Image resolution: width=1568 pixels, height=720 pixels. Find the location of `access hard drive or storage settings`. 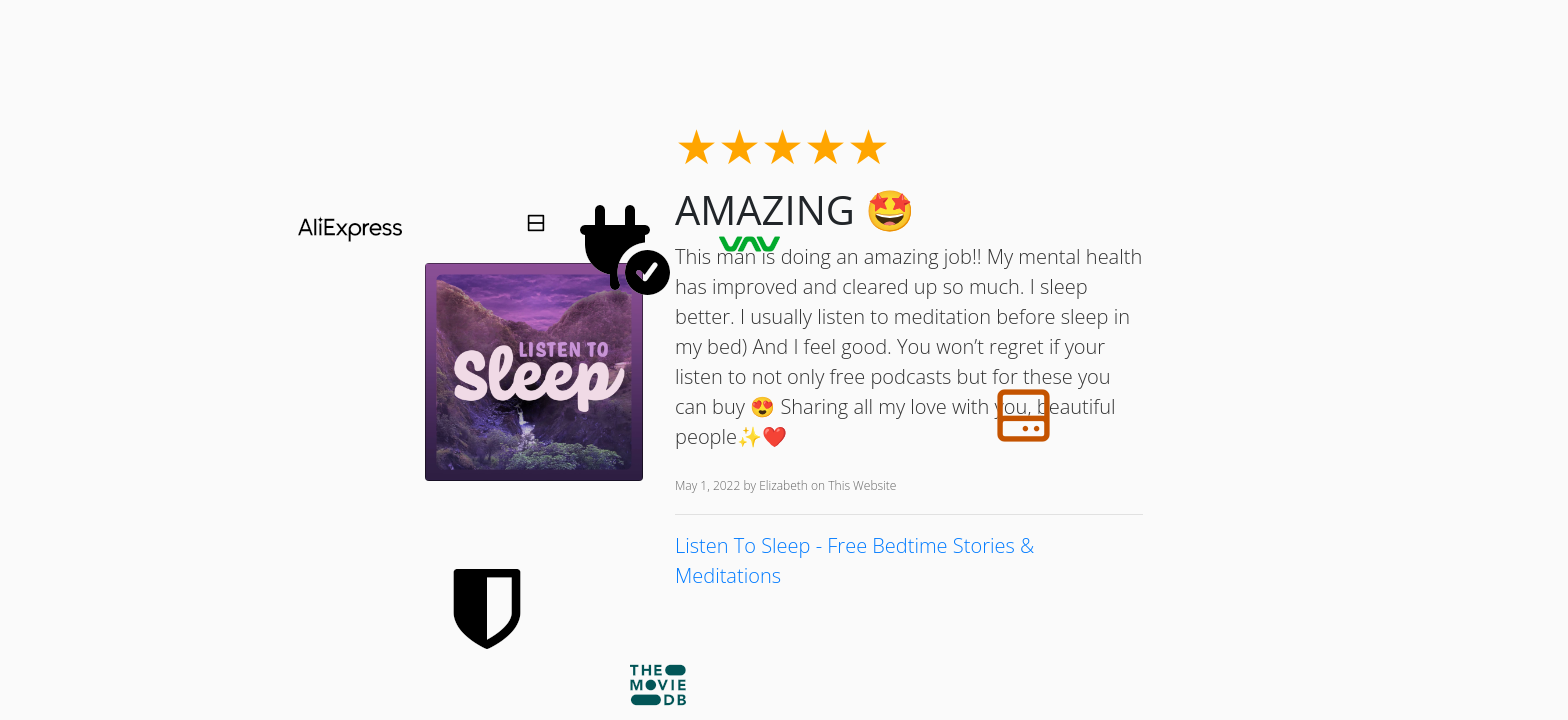

access hard drive or storage settings is located at coordinates (1023, 415).